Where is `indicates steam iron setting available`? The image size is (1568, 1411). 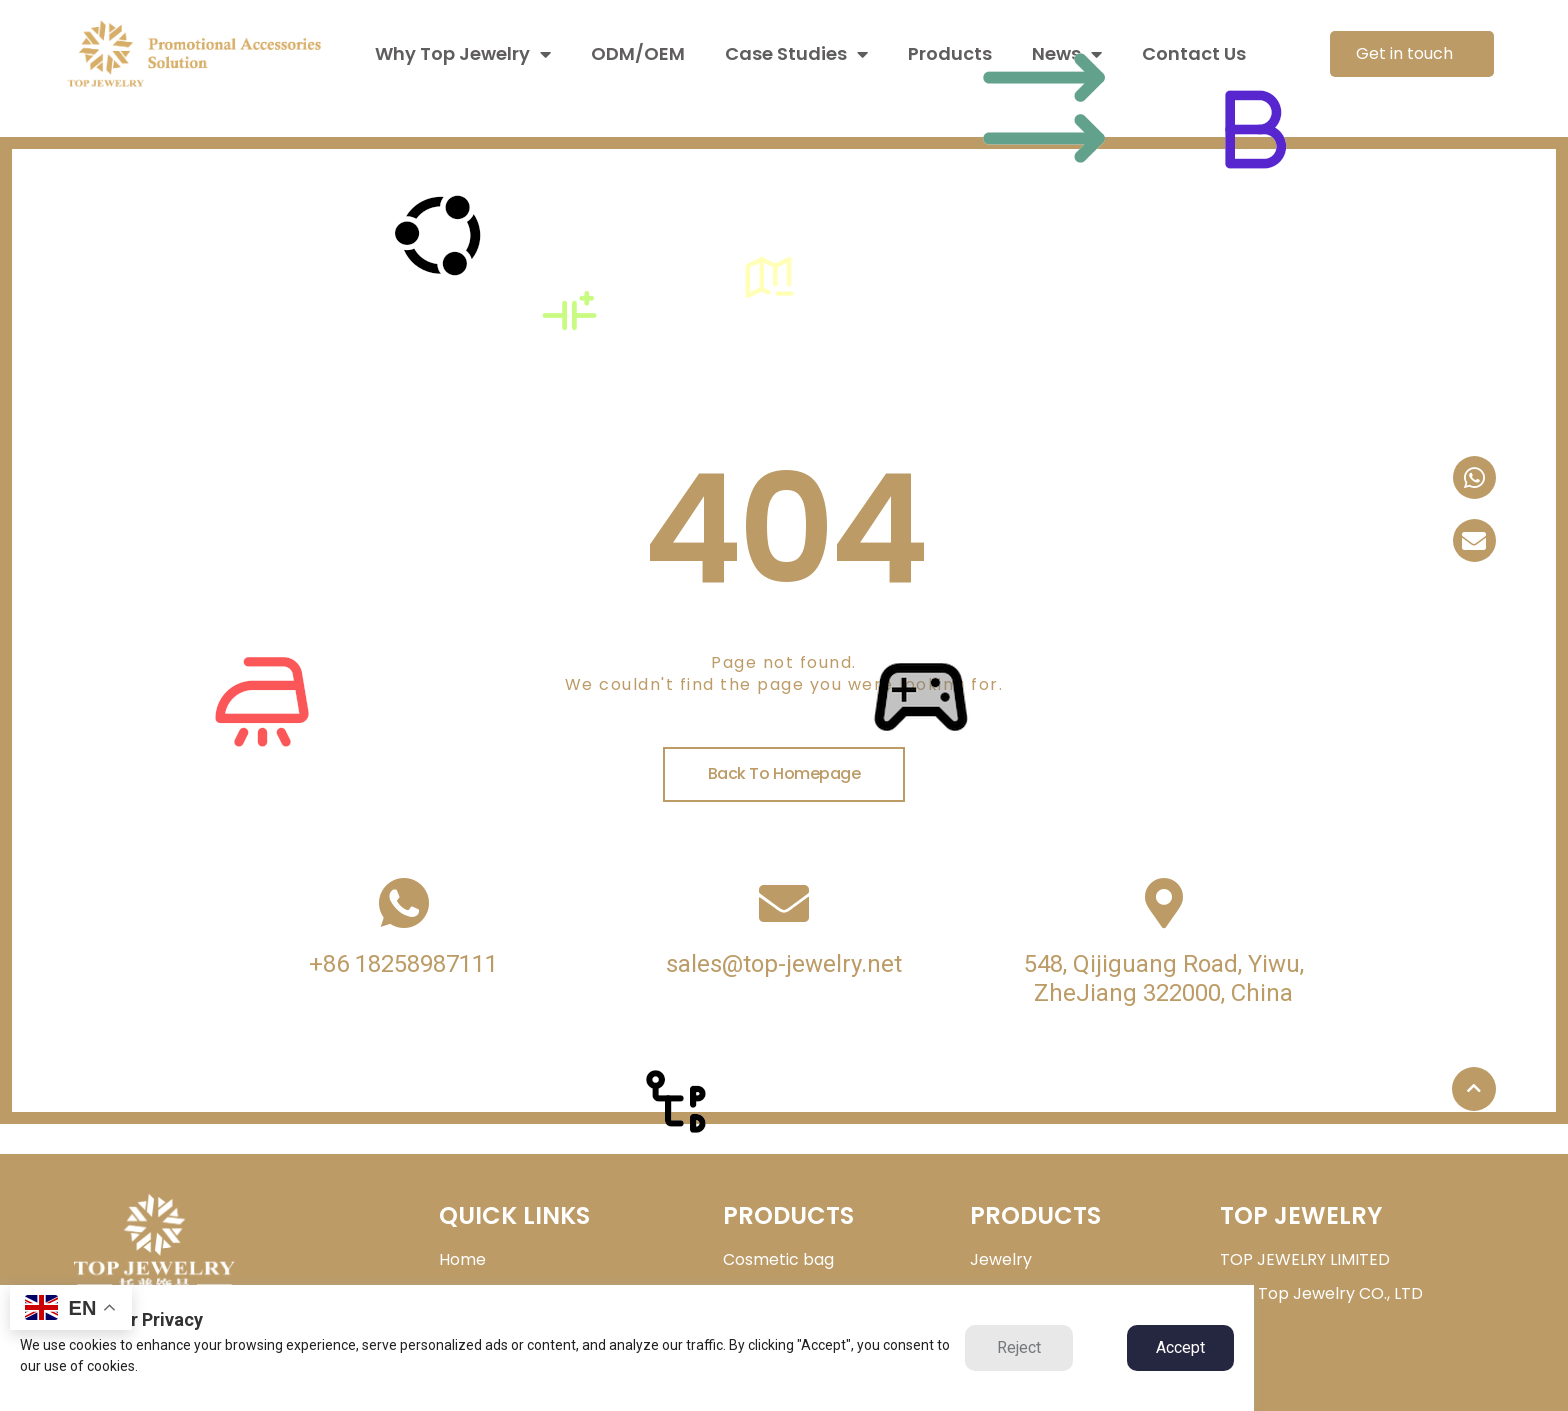
indicates steam iron setting available is located at coordinates (262, 699).